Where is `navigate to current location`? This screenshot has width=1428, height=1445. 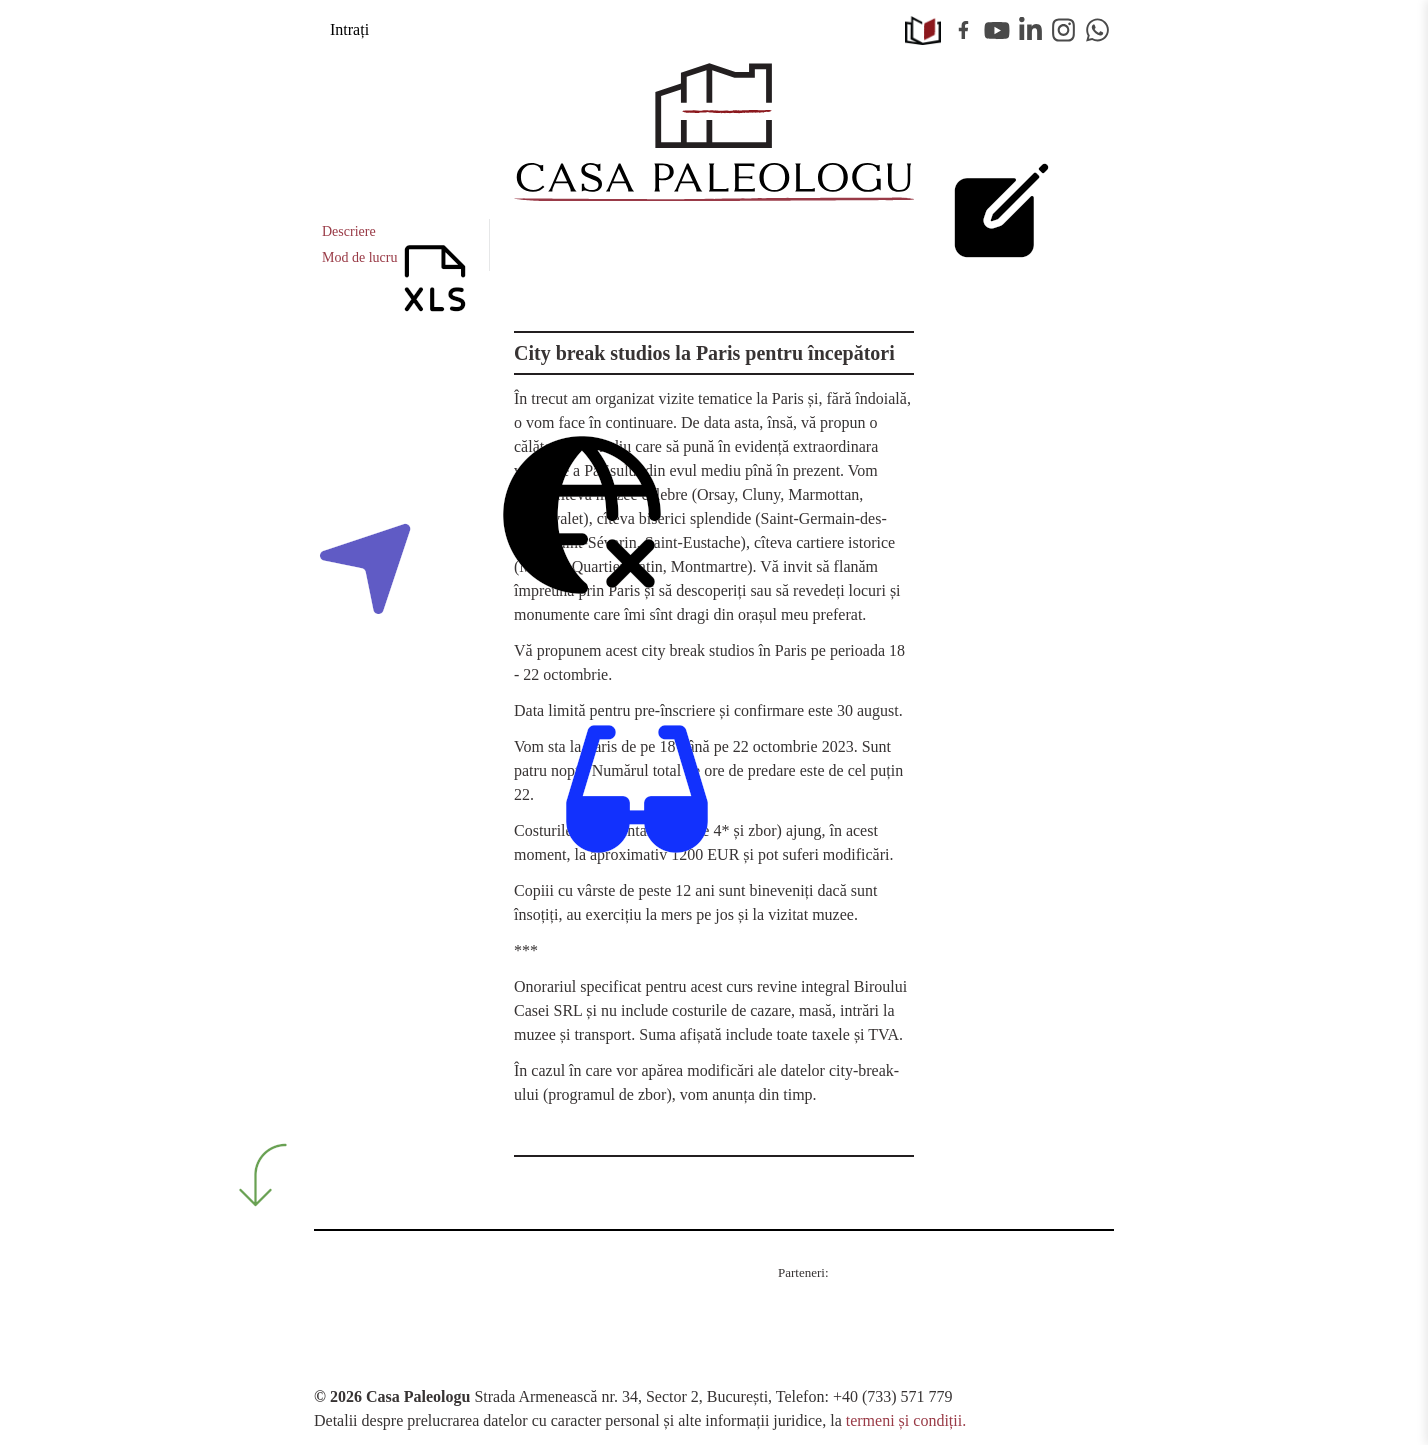
navigate to current location is located at coordinates (370, 564).